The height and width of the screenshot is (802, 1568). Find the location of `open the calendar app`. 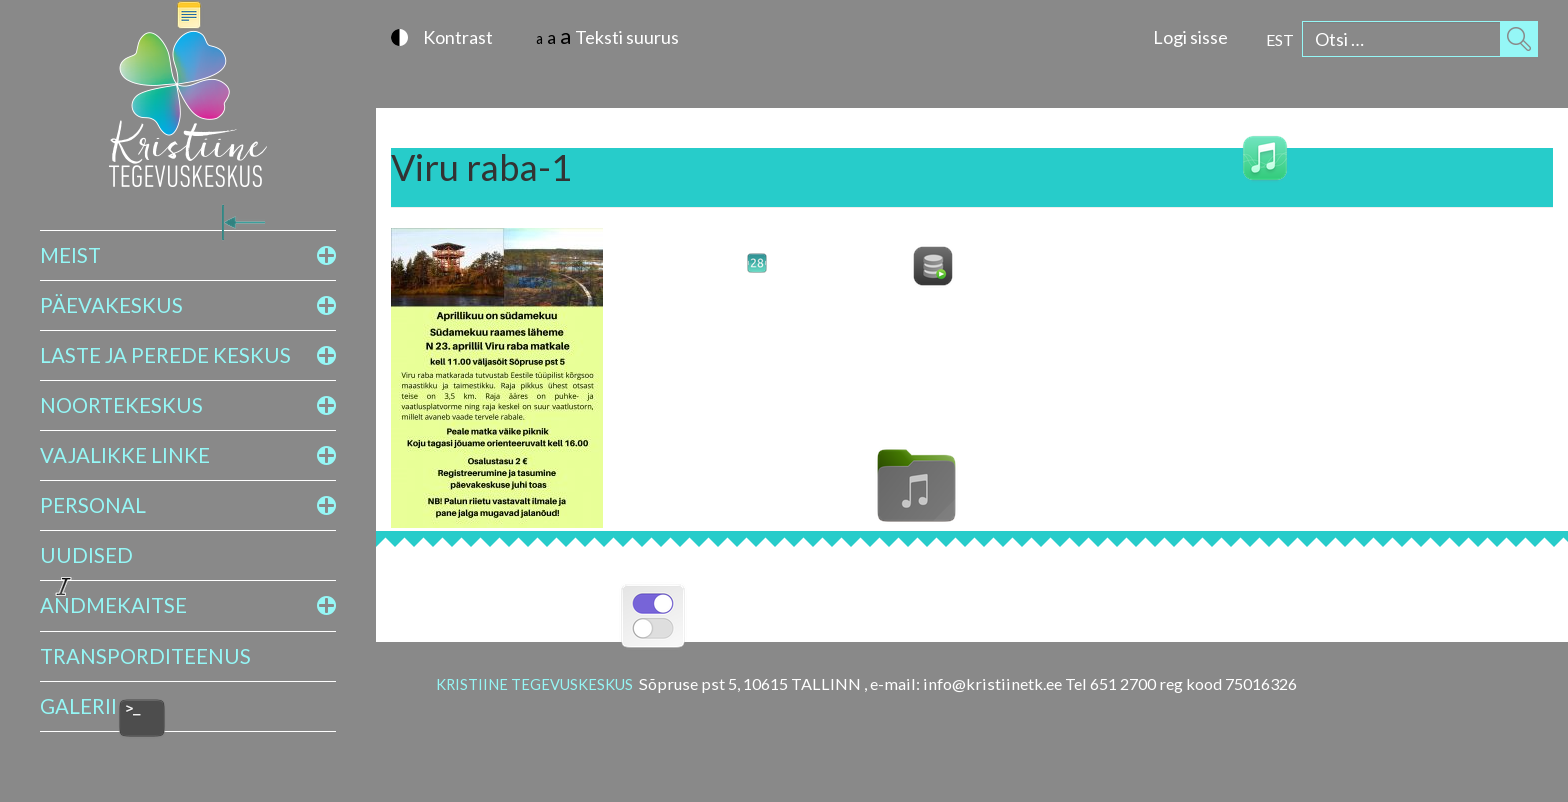

open the calendar app is located at coordinates (757, 263).